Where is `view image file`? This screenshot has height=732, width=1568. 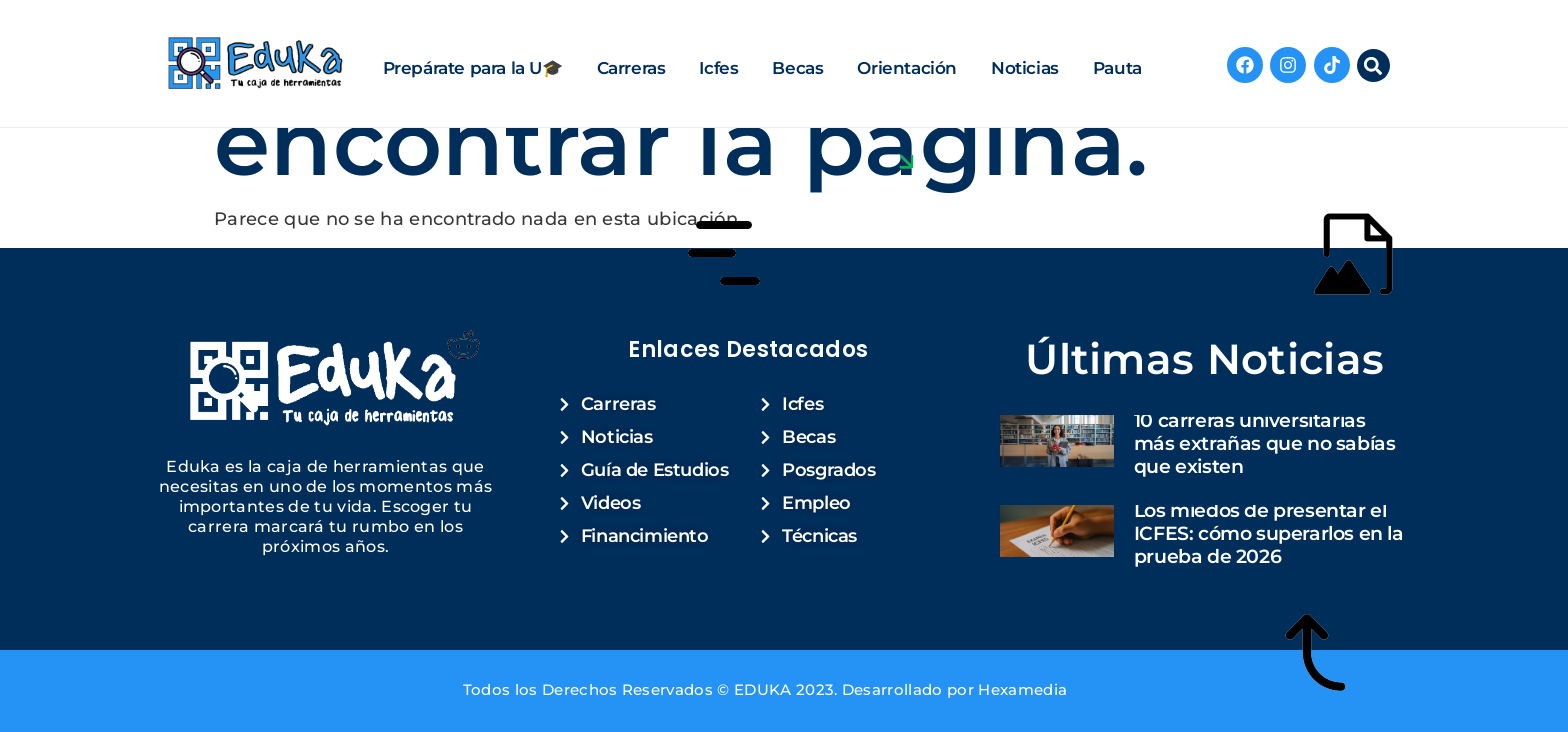 view image file is located at coordinates (1358, 254).